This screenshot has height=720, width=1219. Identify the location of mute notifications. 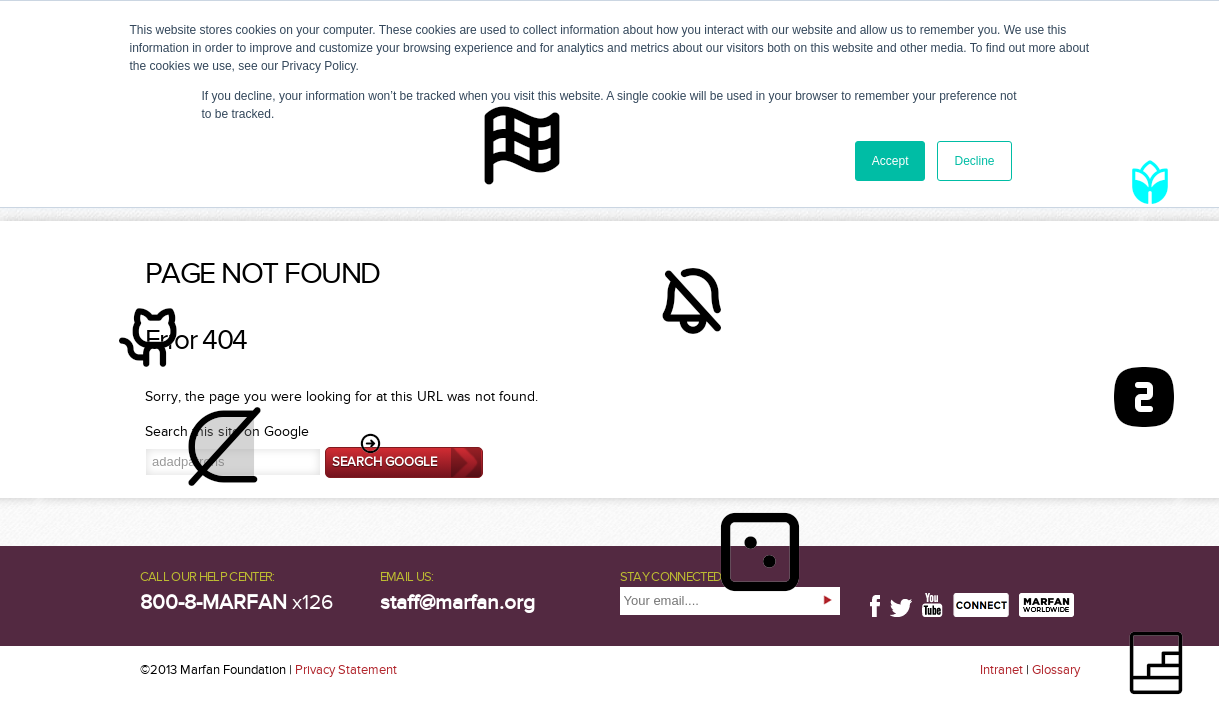
(693, 301).